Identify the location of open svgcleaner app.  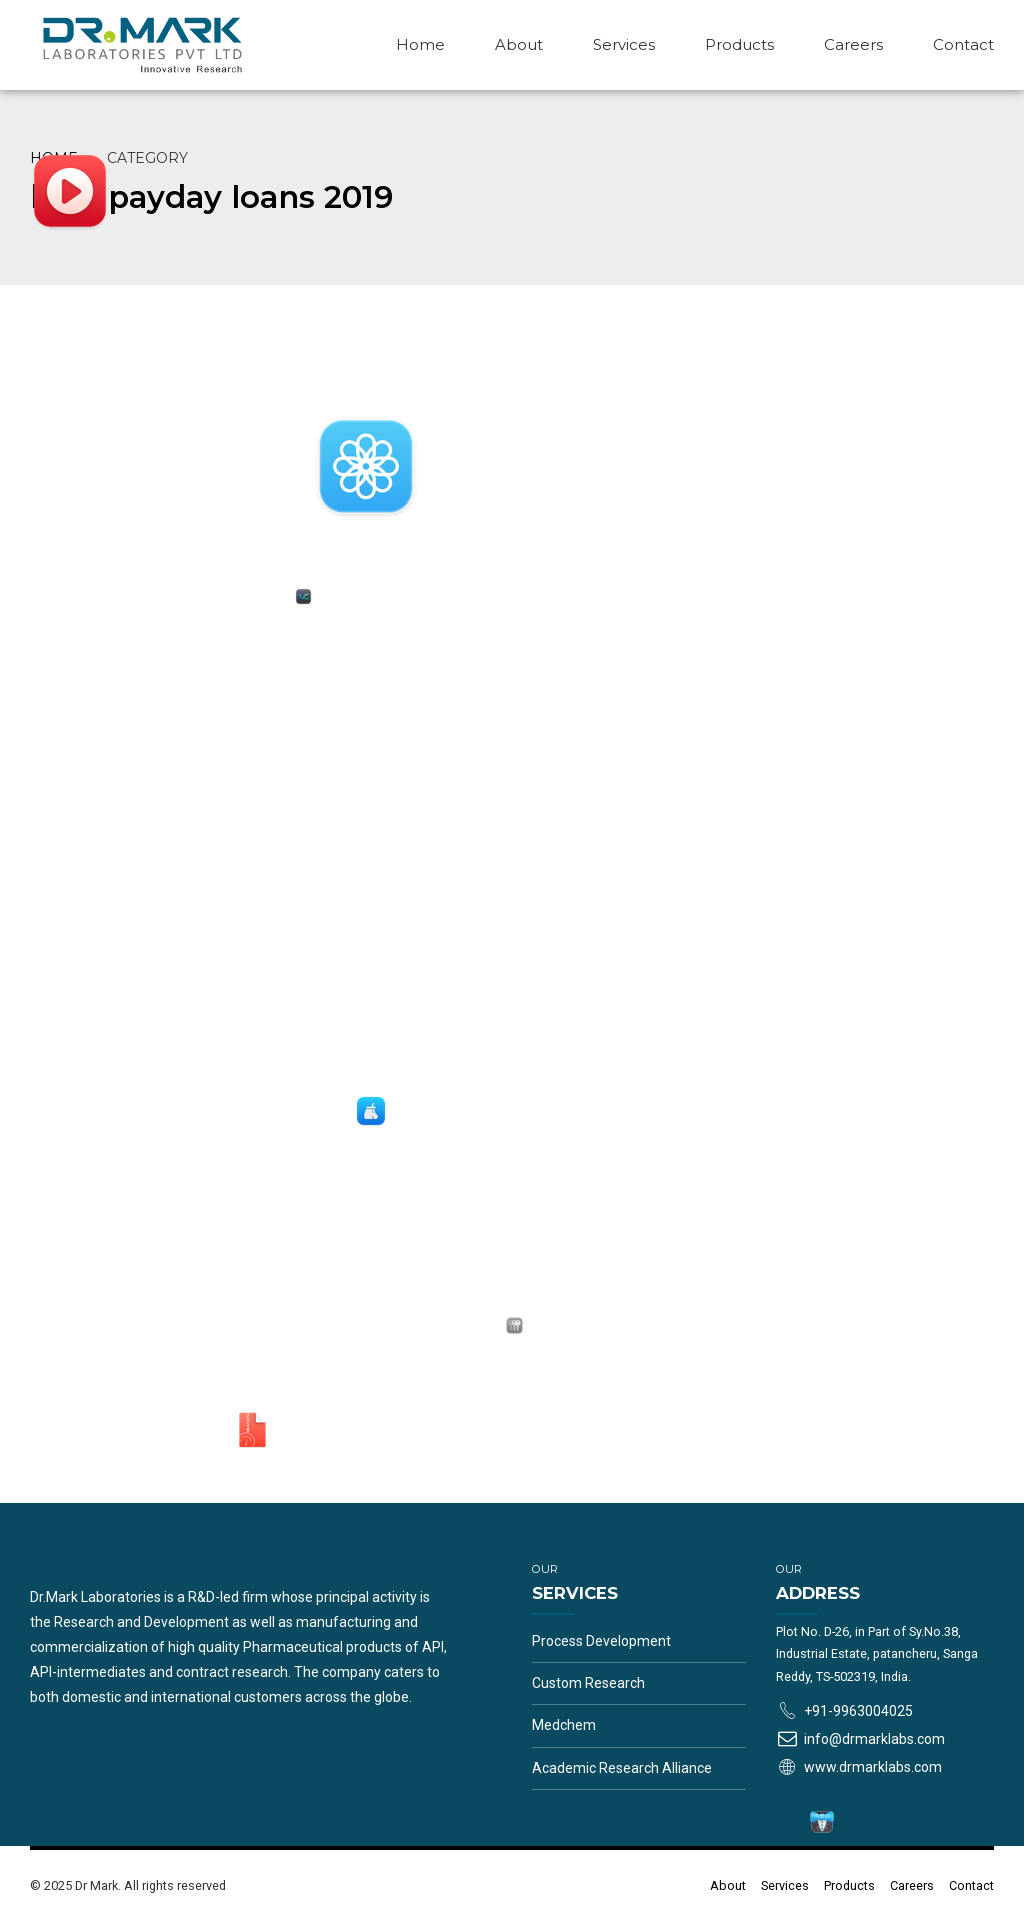
(371, 1111).